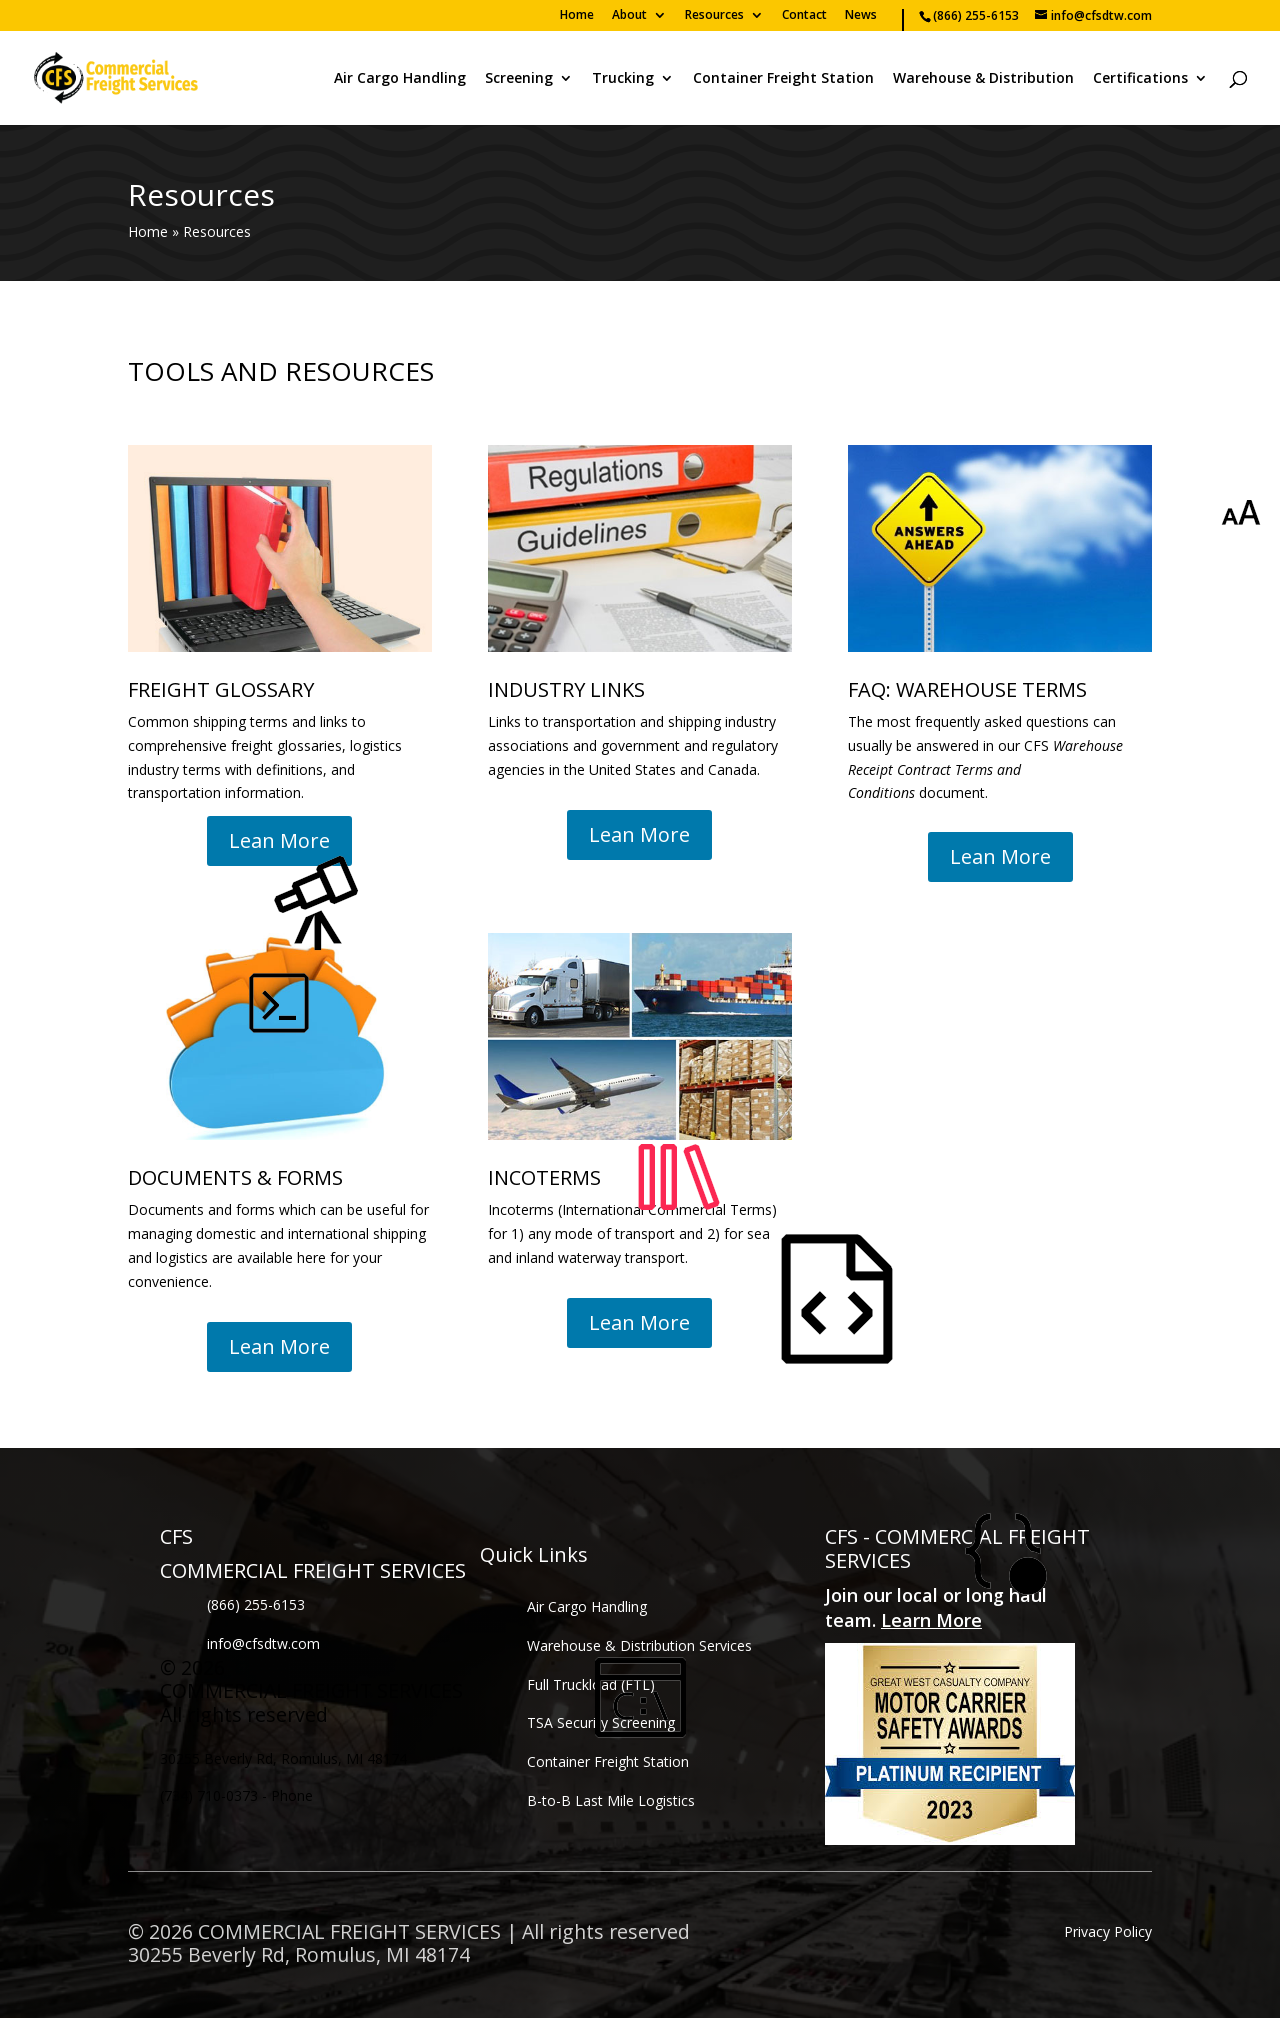 Image resolution: width=1280 pixels, height=2018 pixels. I want to click on open a code or source file, so click(837, 1299).